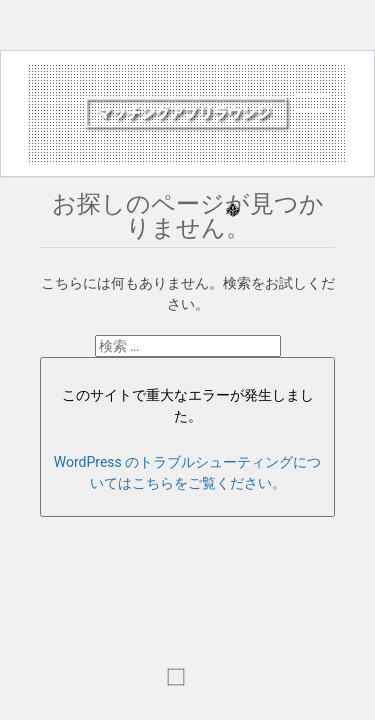 The width and height of the screenshot is (375, 720). I want to click on stop media playback, so click(176, 677).